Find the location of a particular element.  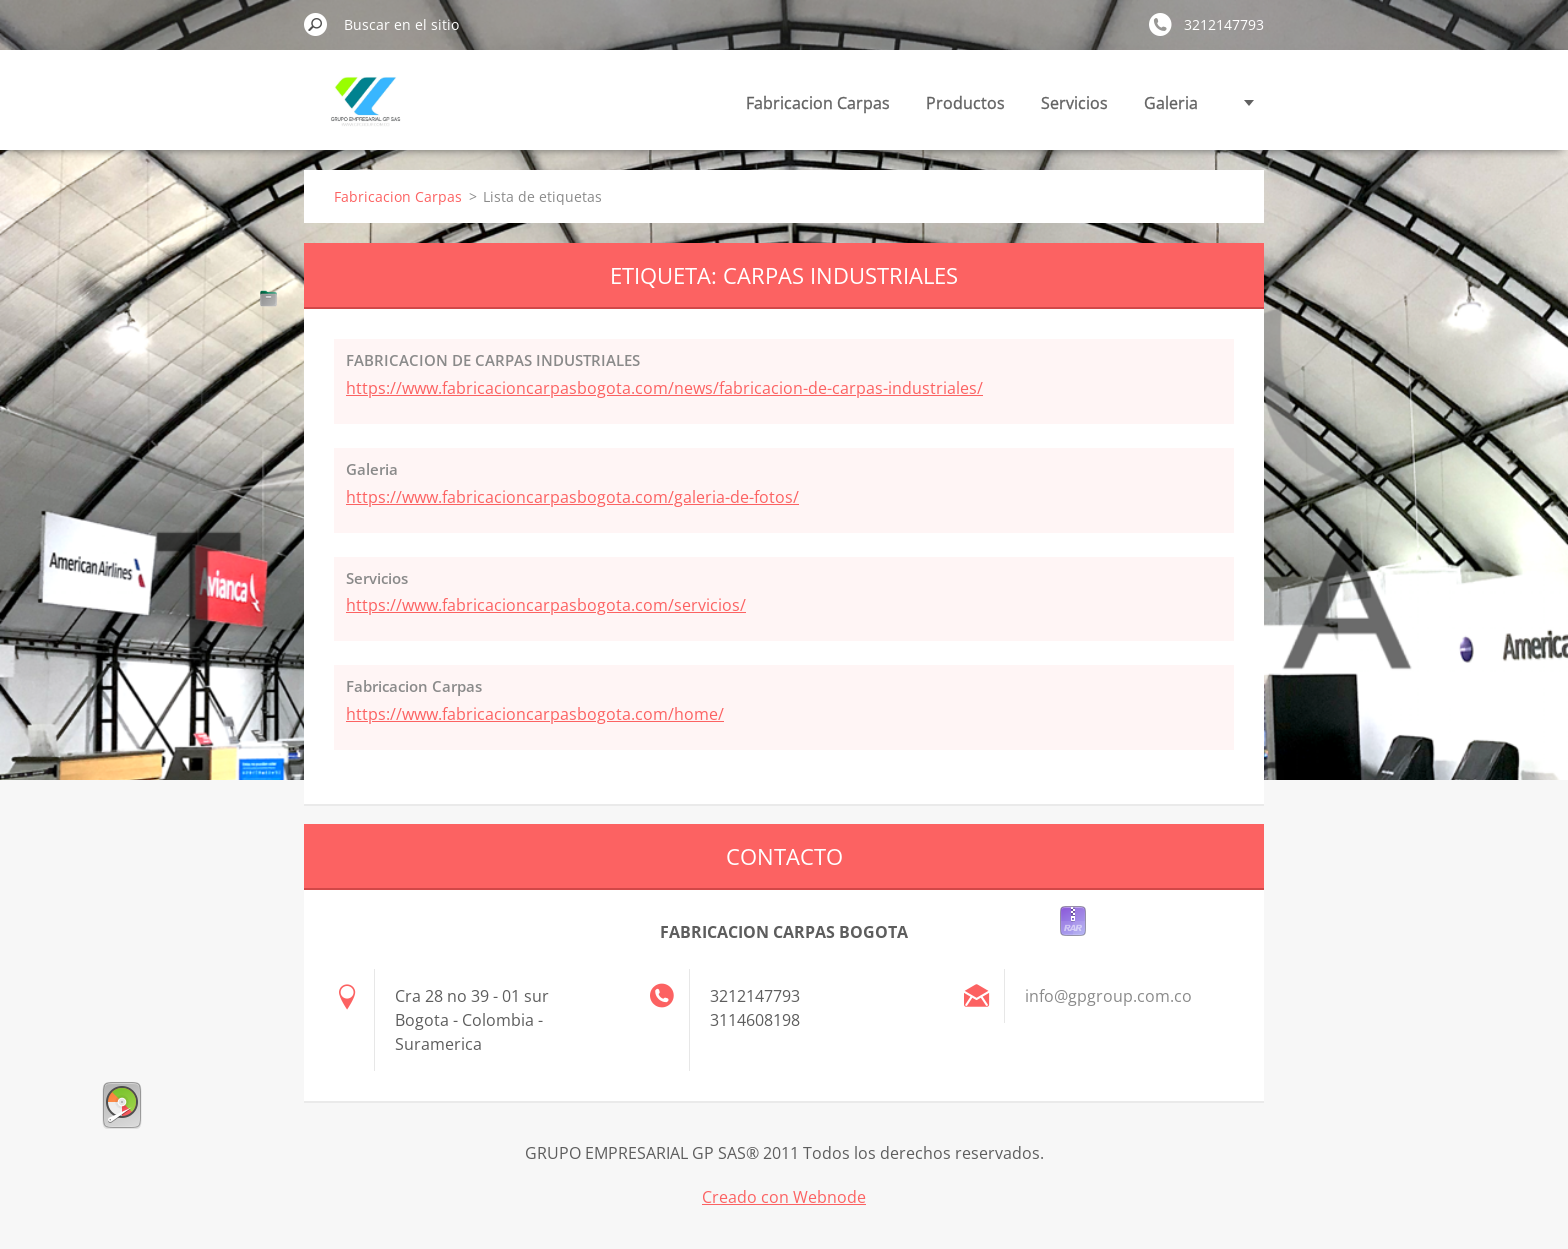

open gparted disk partition editor is located at coordinates (122, 1105).